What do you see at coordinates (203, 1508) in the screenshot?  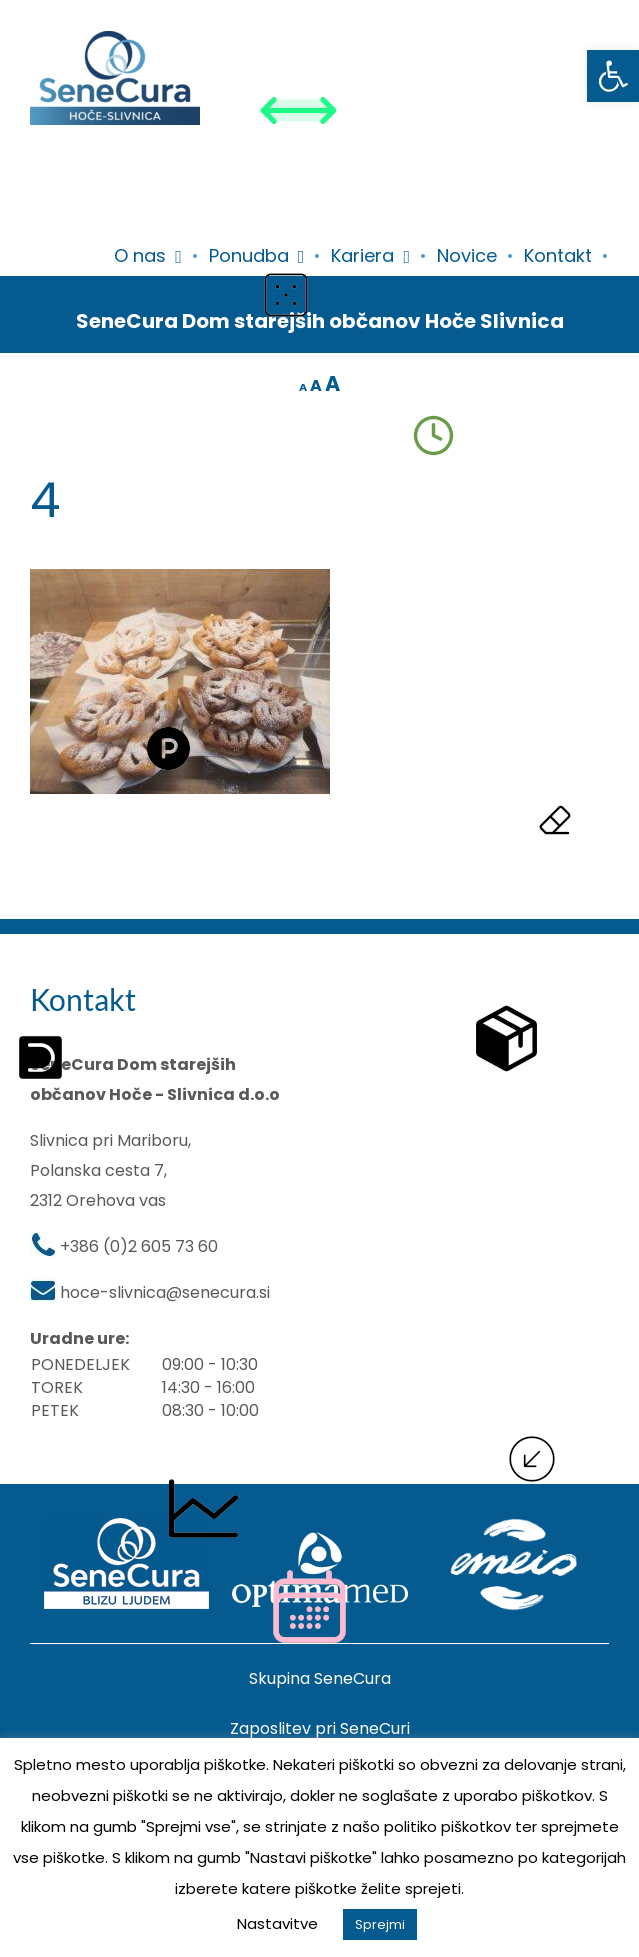 I see `view analytics or statistics` at bounding box center [203, 1508].